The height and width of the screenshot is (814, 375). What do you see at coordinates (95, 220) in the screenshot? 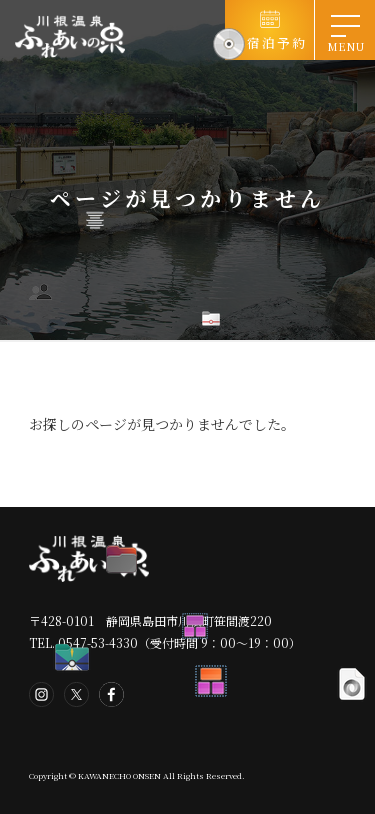
I see `center align text` at bounding box center [95, 220].